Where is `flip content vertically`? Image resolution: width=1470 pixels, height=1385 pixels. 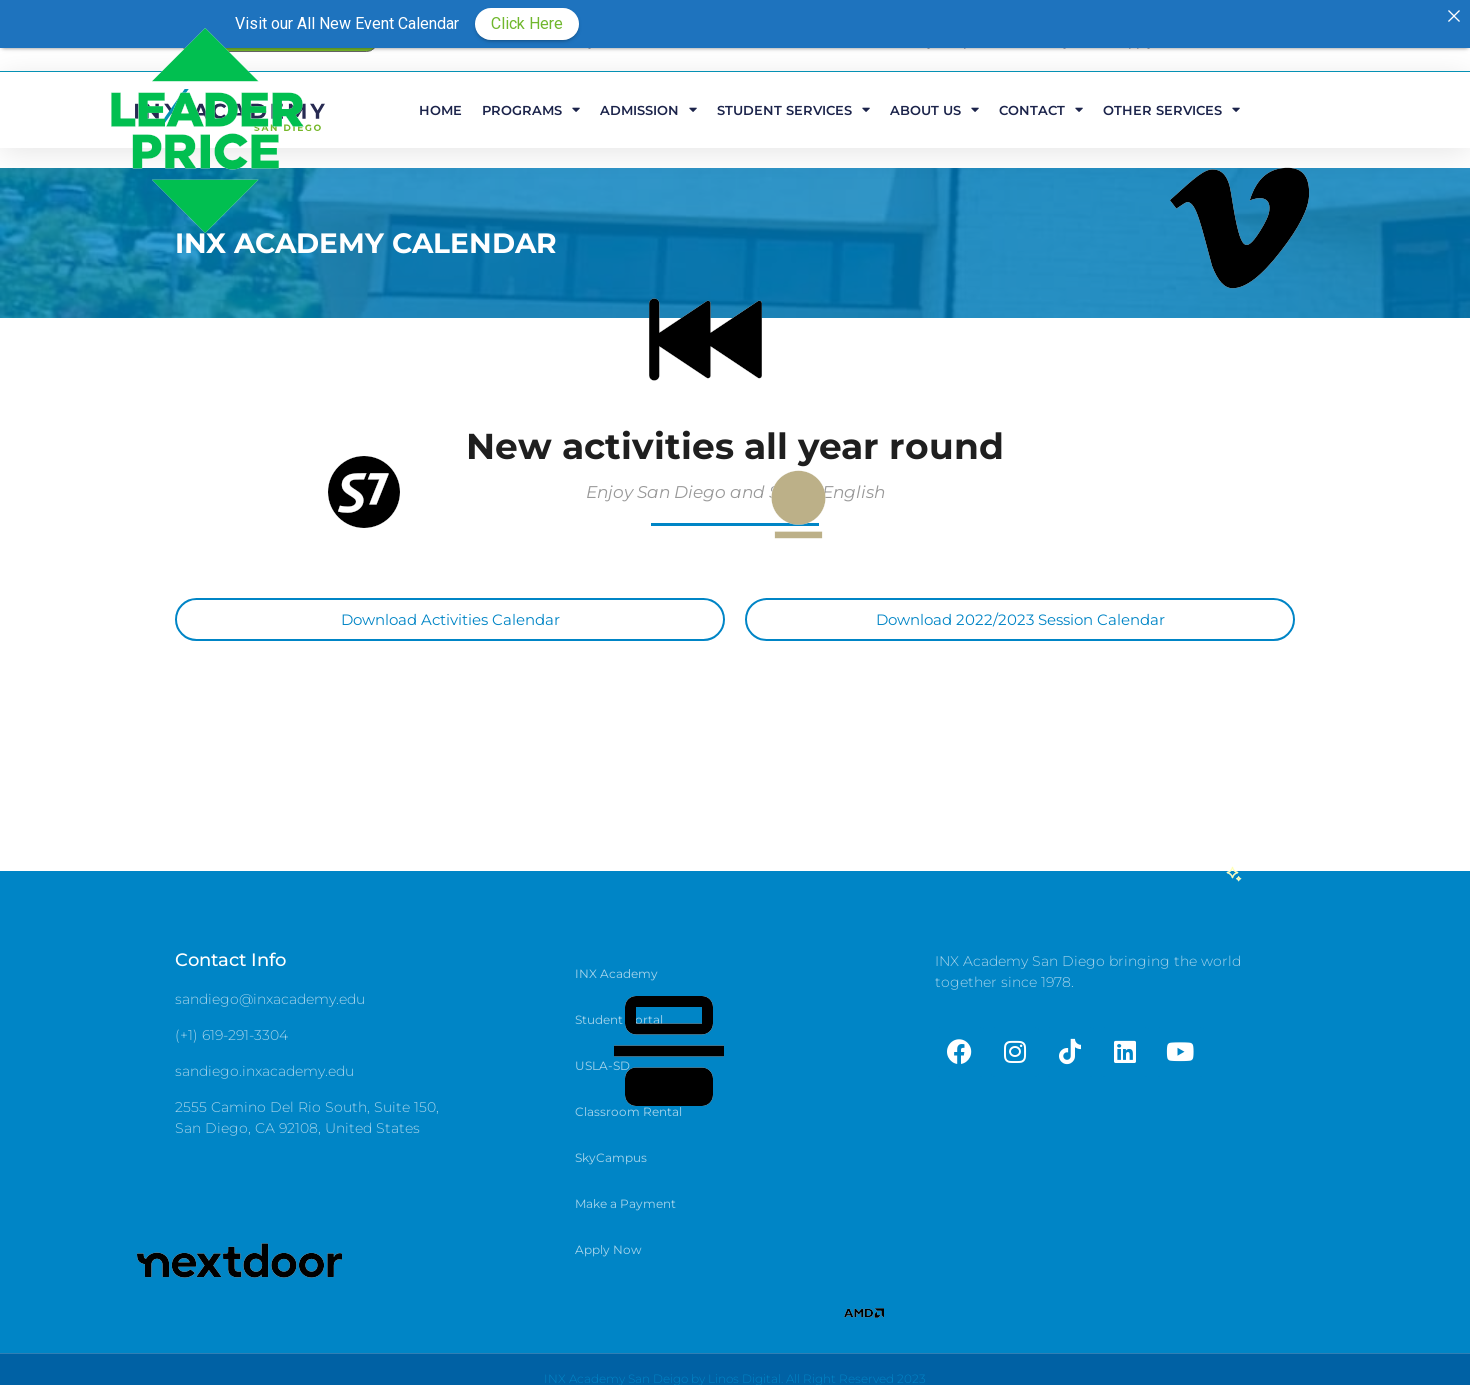 flip content vertically is located at coordinates (669, 1051).